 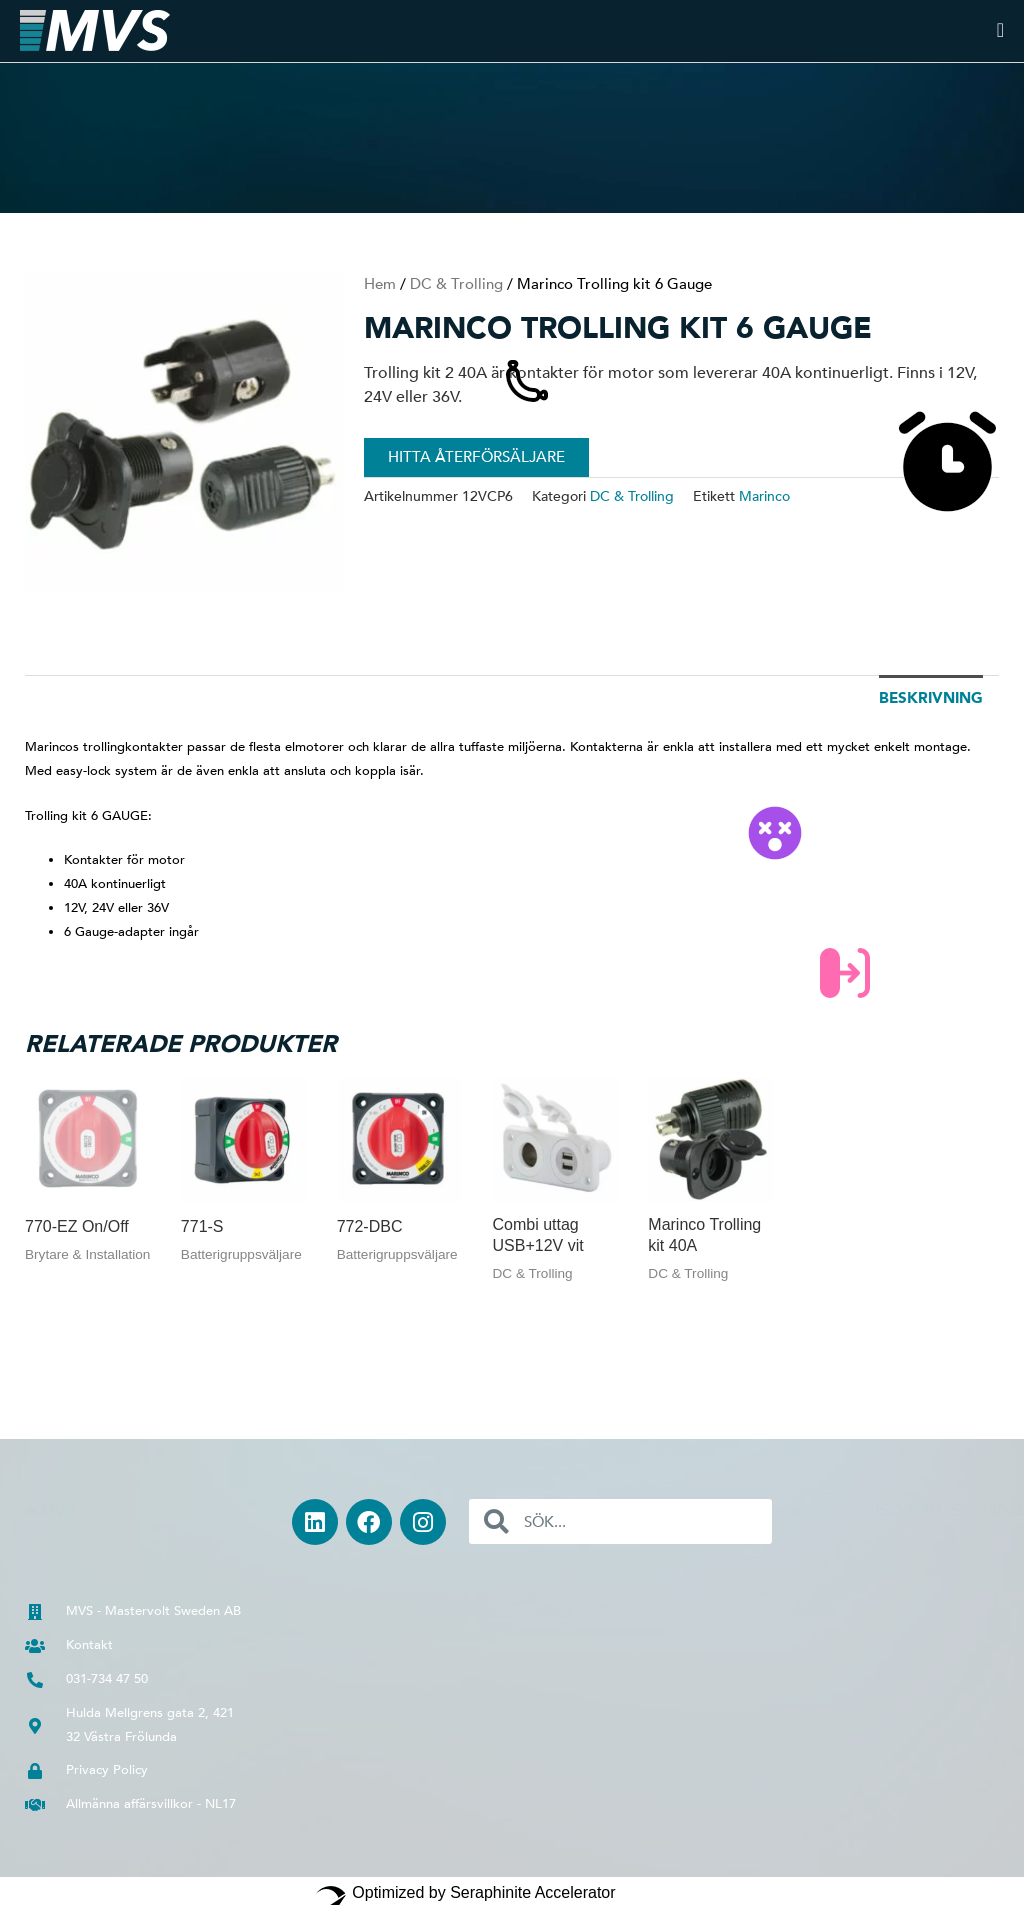 I want to click on move element to the right, so click(x=845, y=973).